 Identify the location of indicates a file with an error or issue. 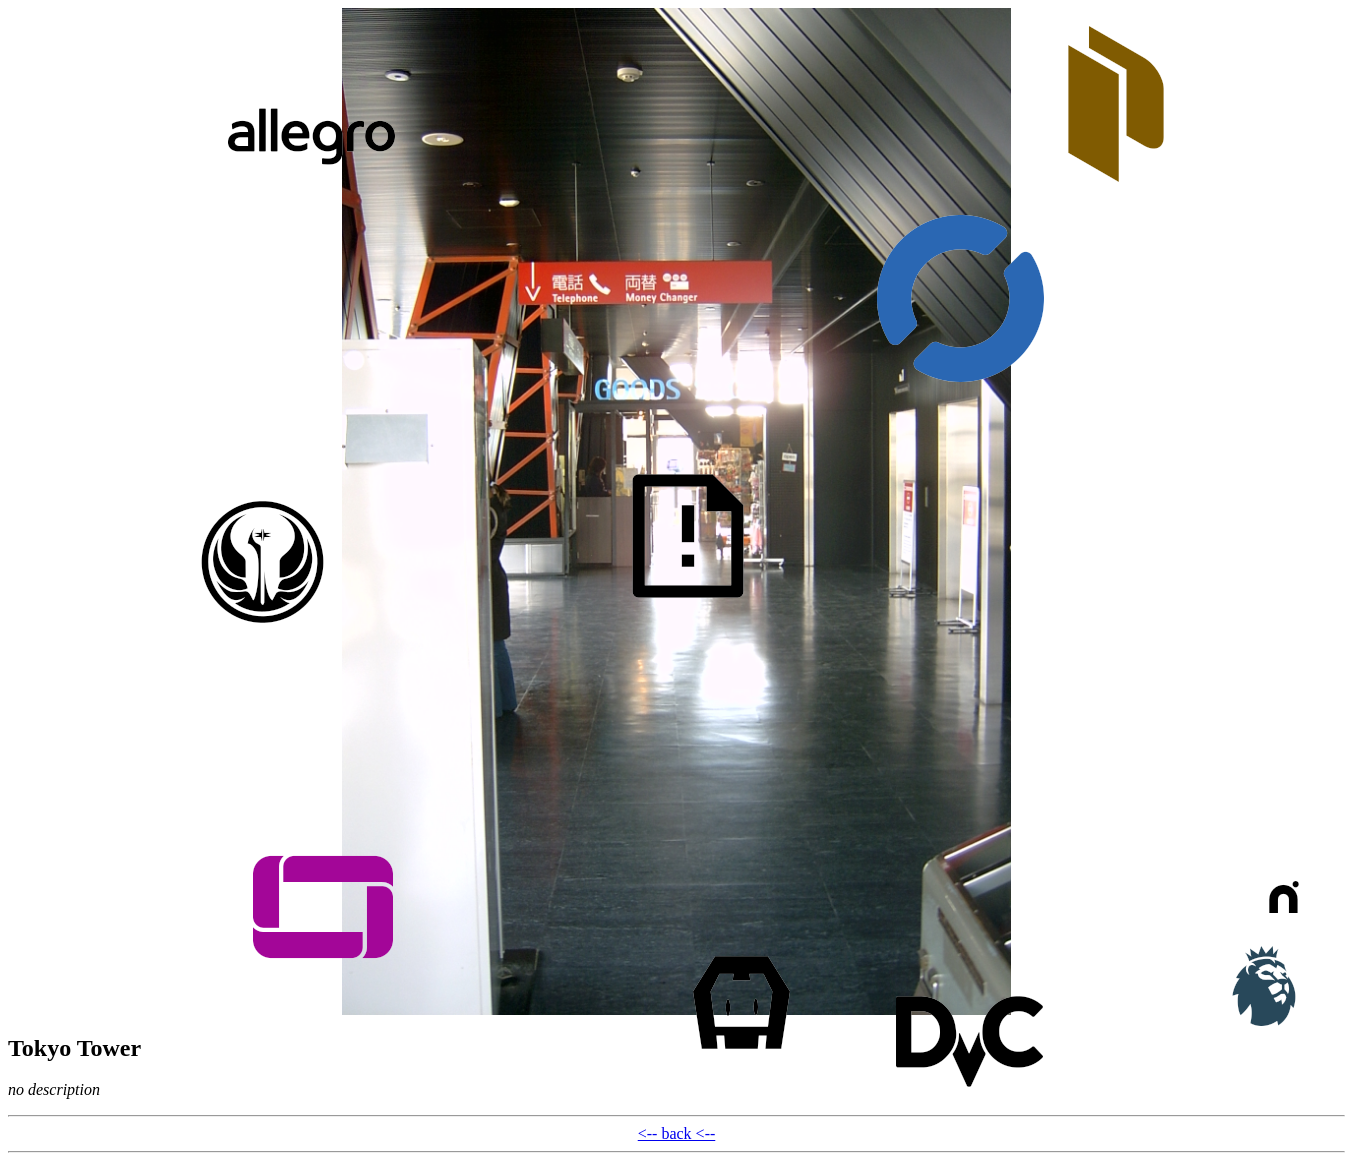
(688, 536).